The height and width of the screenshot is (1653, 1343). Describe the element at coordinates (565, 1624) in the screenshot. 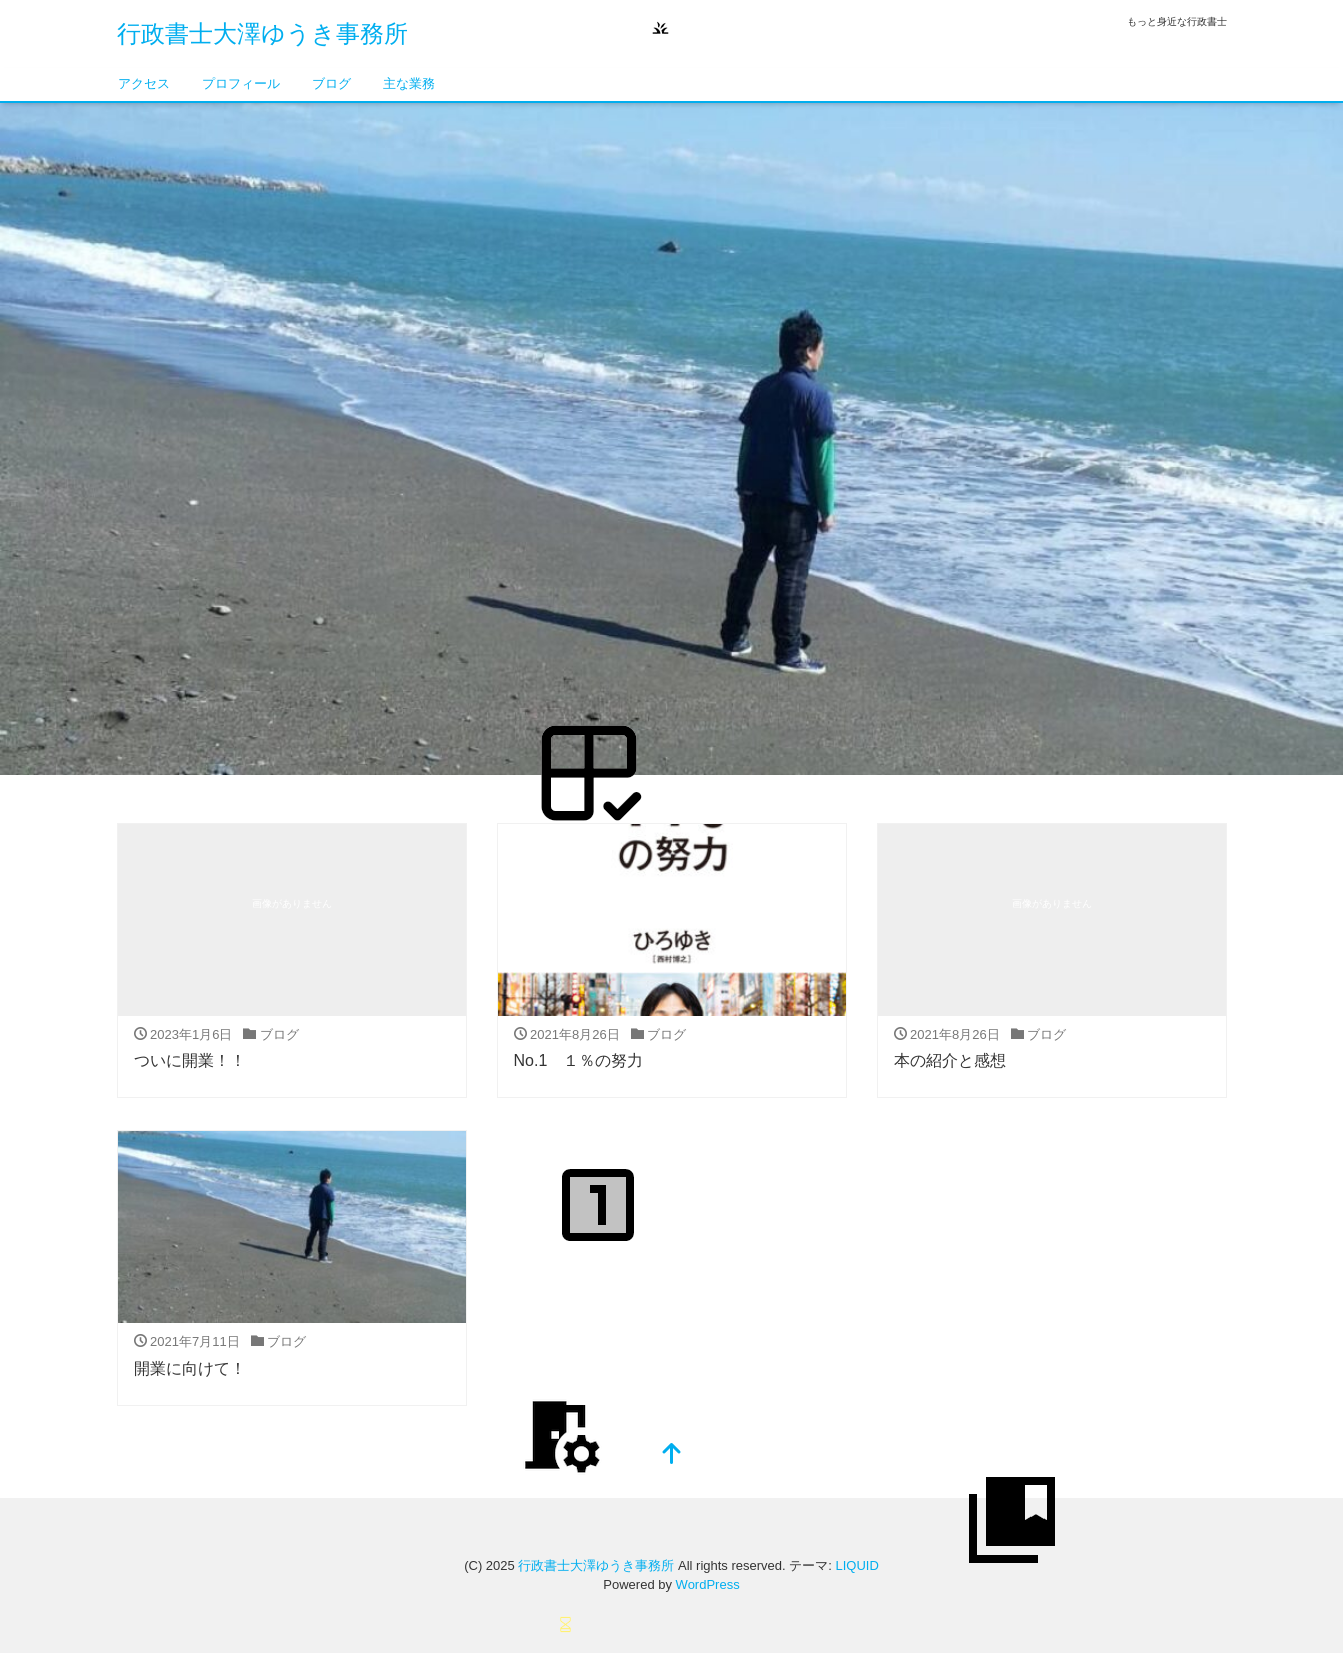

I see `indicates time is running low` at that location.